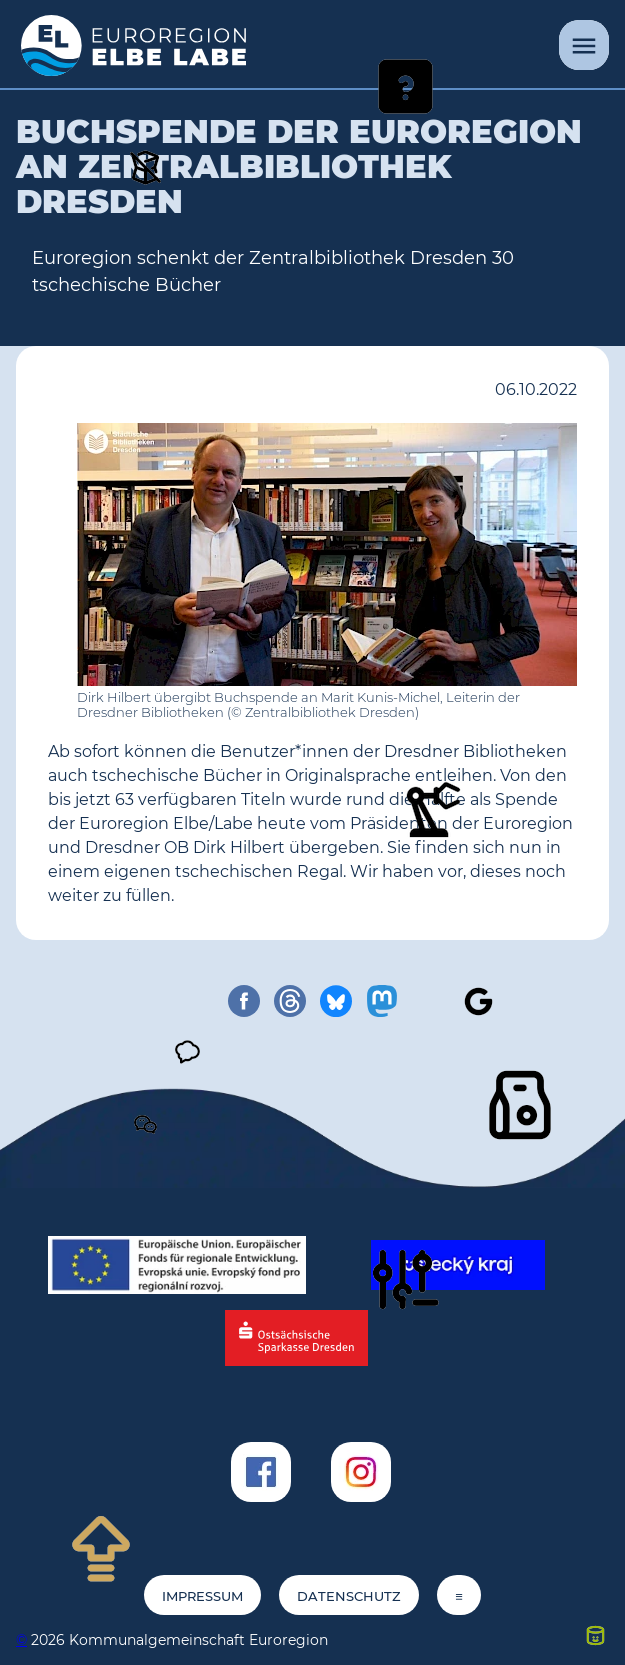 This screenshot has width=625, height=1665. I want to click on open WeChat messaging app, so click(145, 1124).